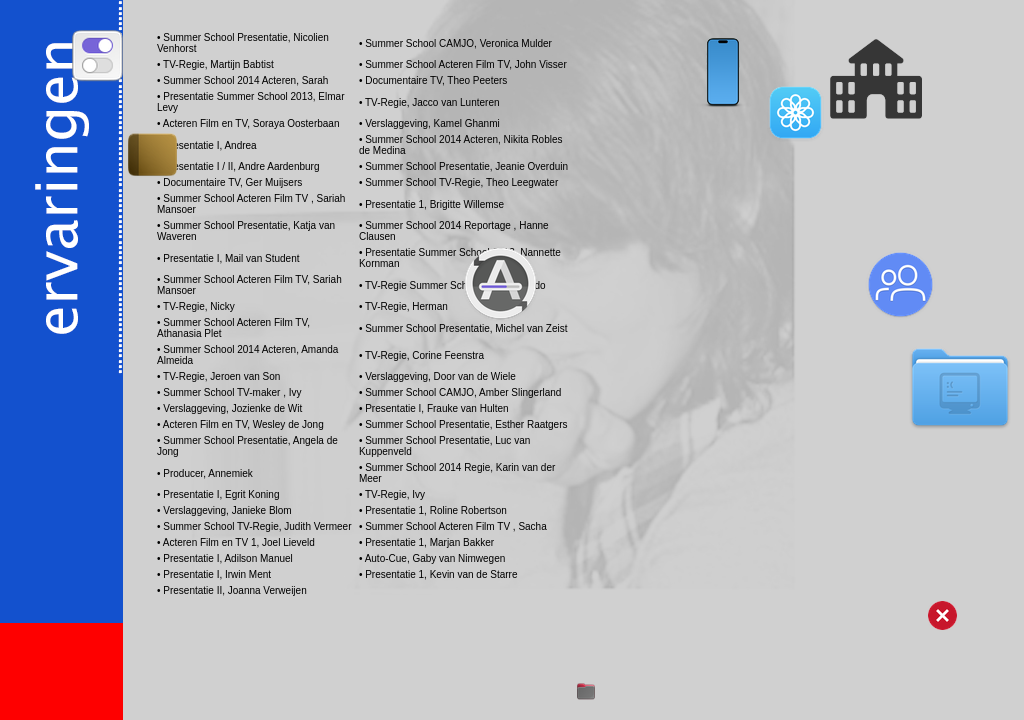  Describe the element at coordinates (942, 615) in the screenshot. I see `cancel or close the current action` at that location.